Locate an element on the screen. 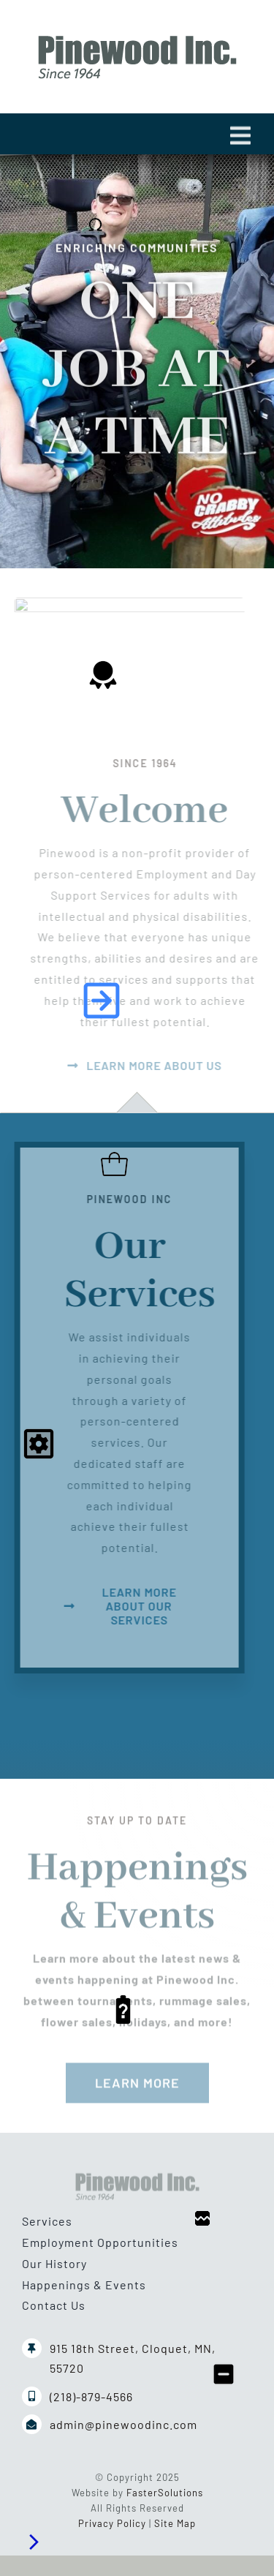 The image size is (274, 2576). represents the omega symbol in mathematical or scientific contexts is located at coordinates (95, 225).